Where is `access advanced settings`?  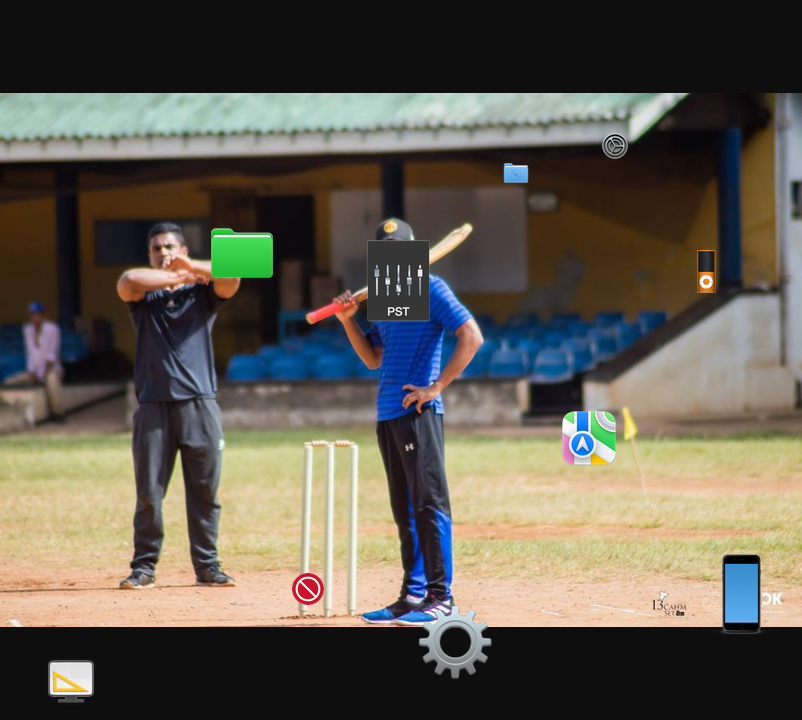 access advanced settings is located at coordinates (455, 642).